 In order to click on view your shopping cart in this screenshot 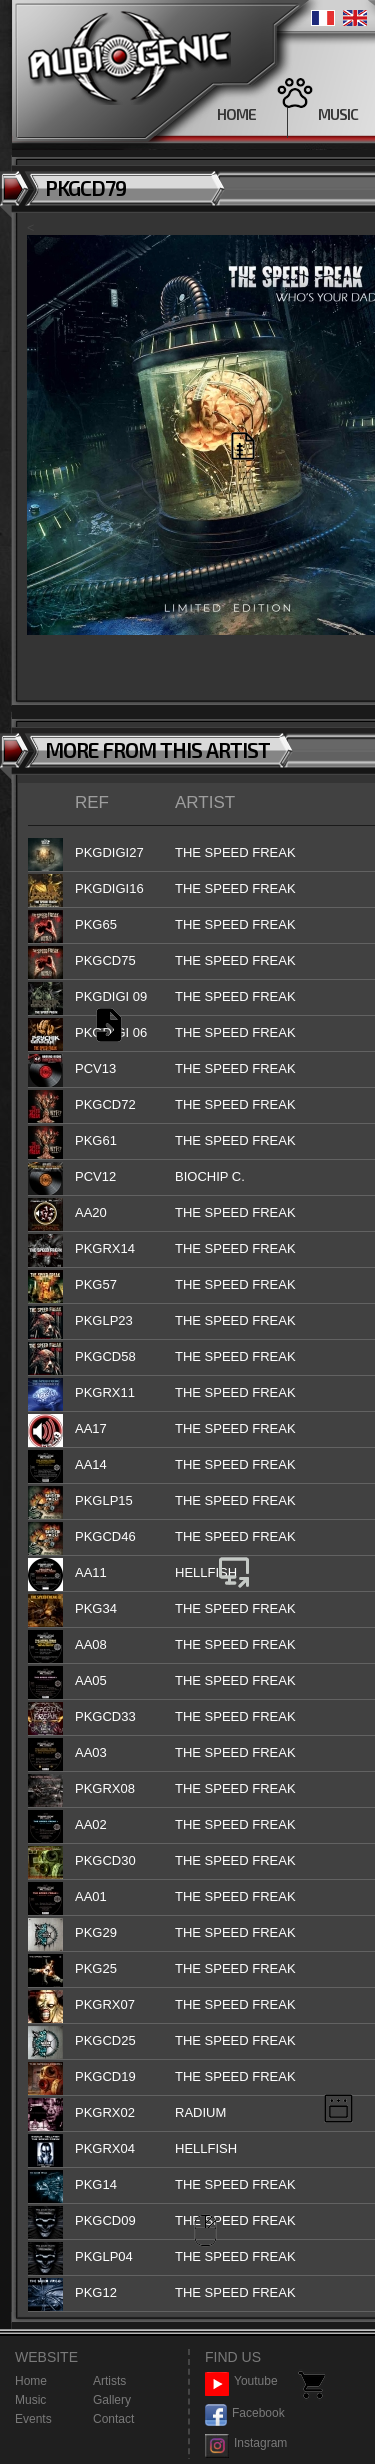, I will do `click(313, 2385)`.